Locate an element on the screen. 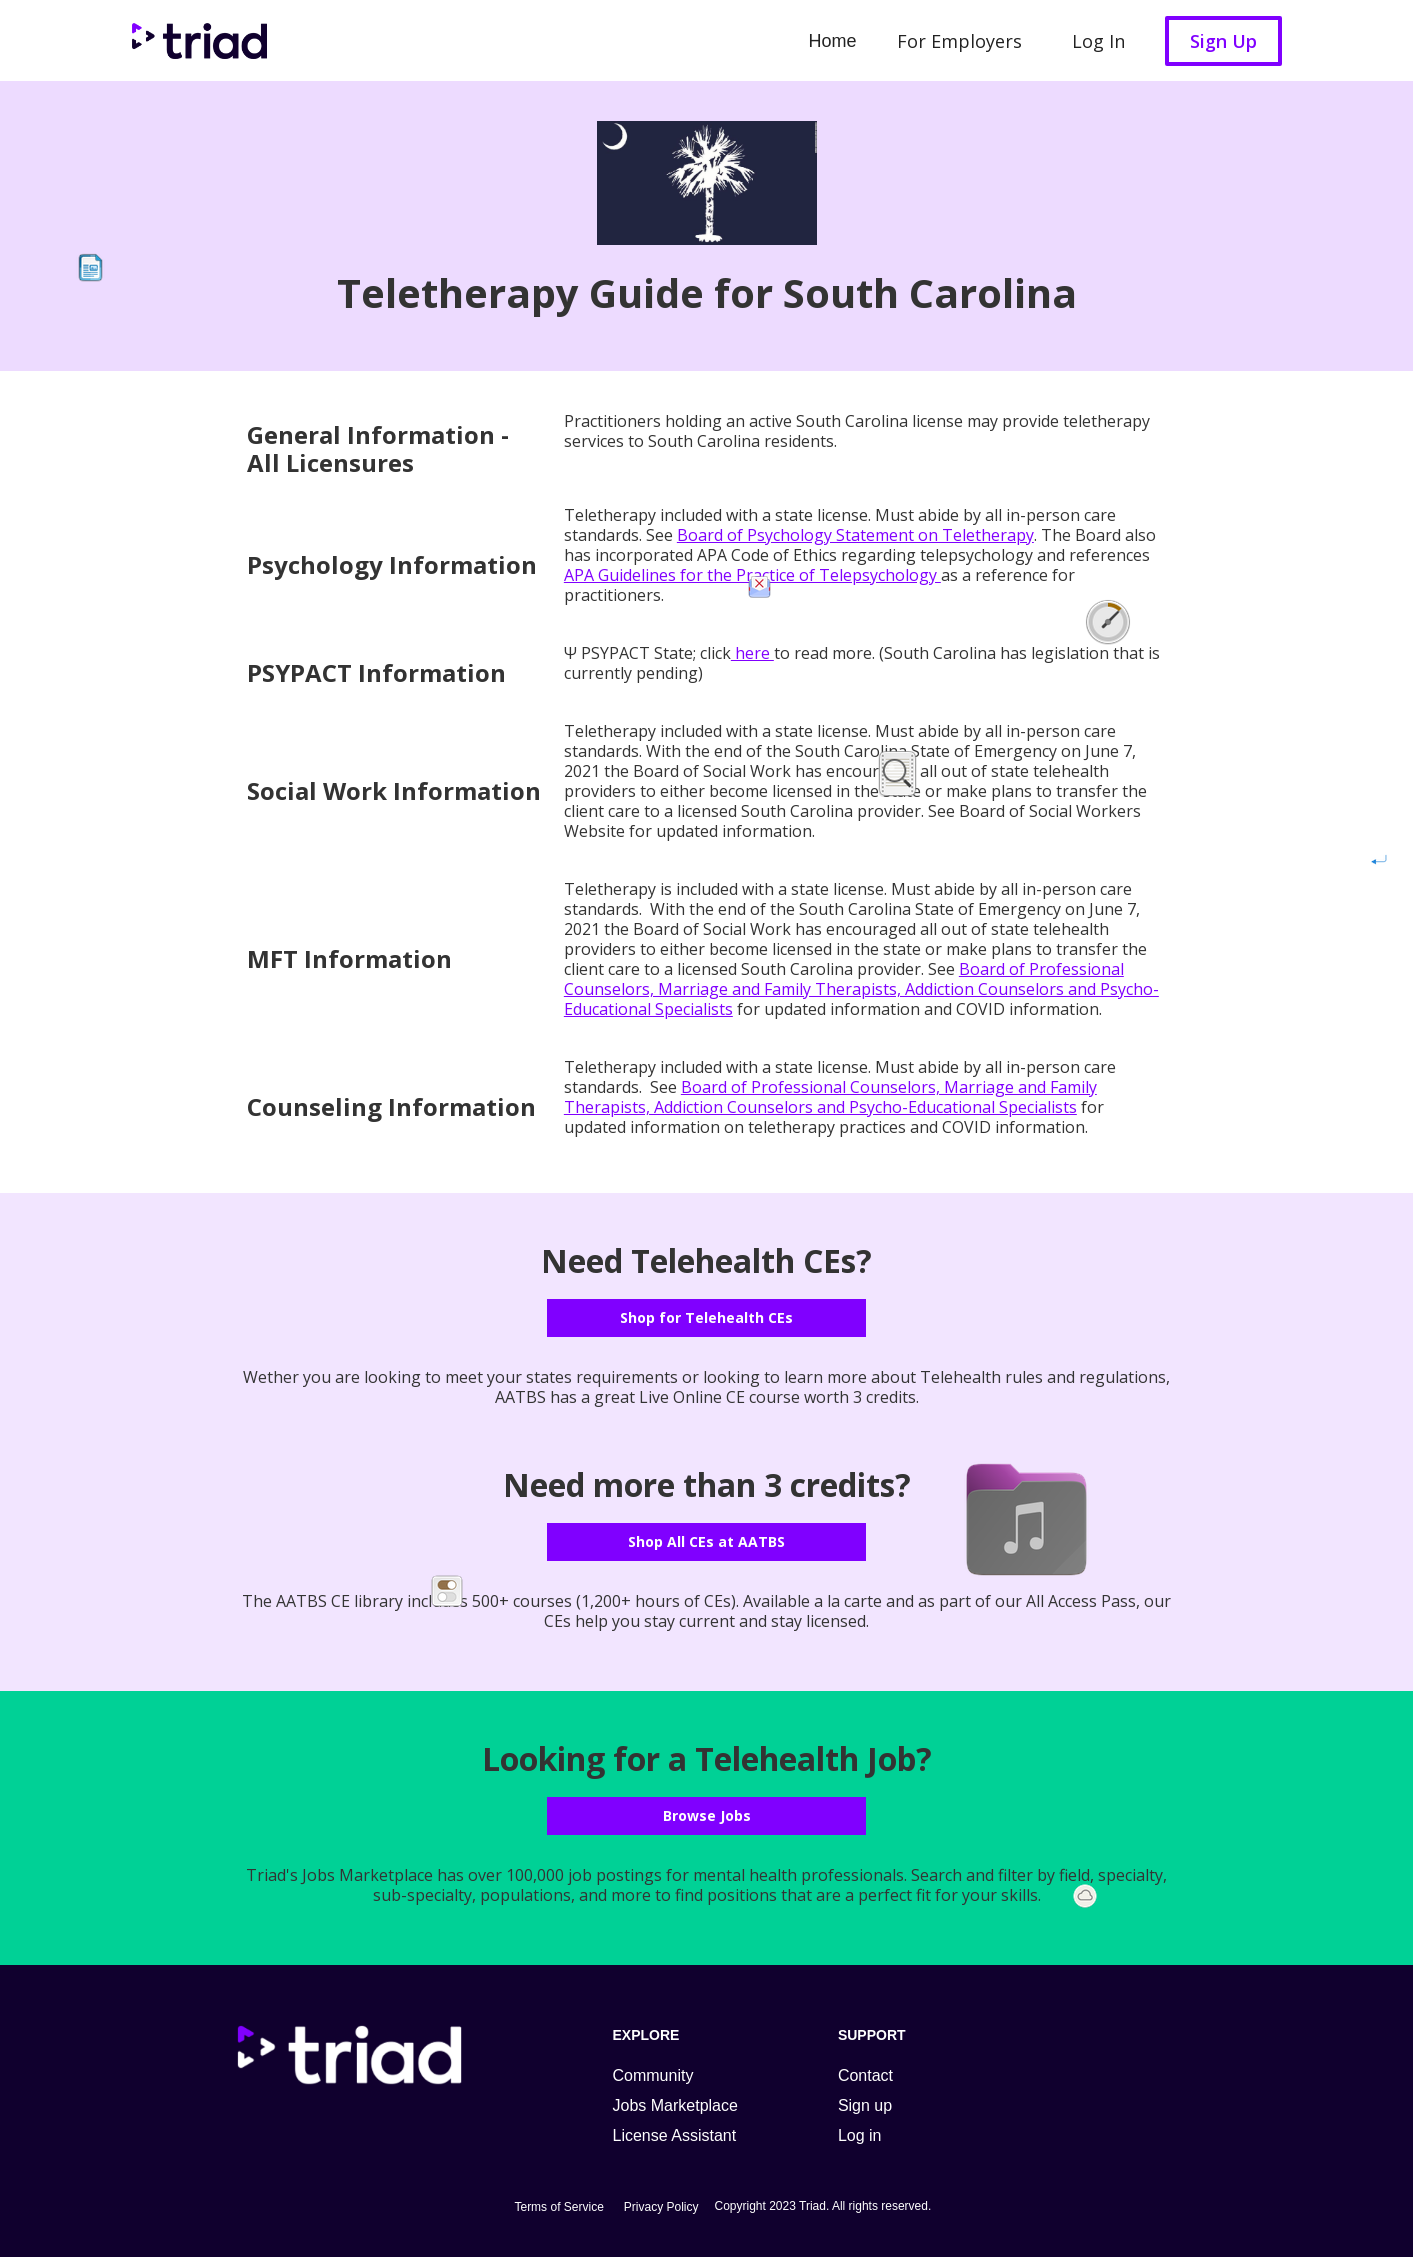 This screenshot has width=1413, height=2257. open sysprof system profiler application is located at coordinates (1108, 622).